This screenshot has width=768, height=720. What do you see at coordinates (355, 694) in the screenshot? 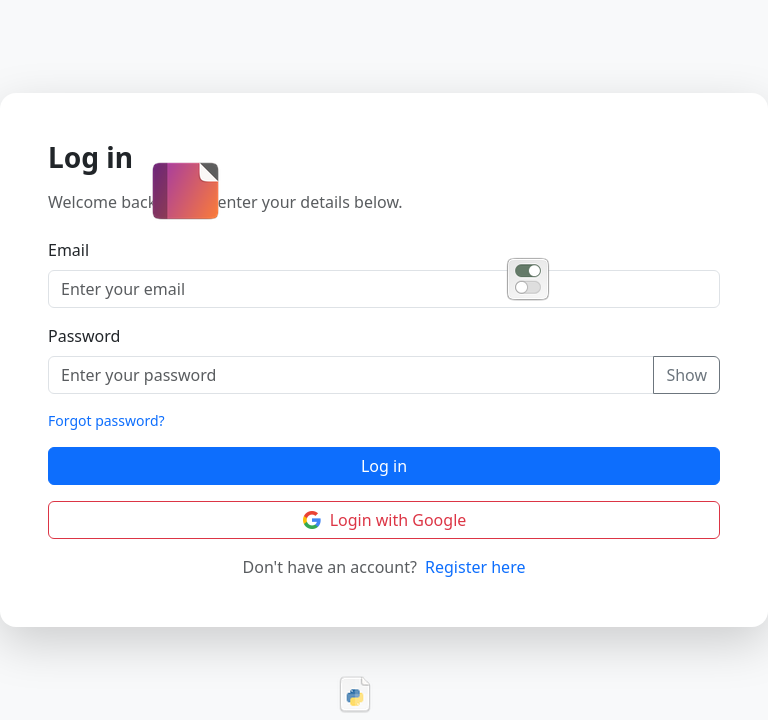
I see `python 3 source code file` at bounding box center [355, 694].